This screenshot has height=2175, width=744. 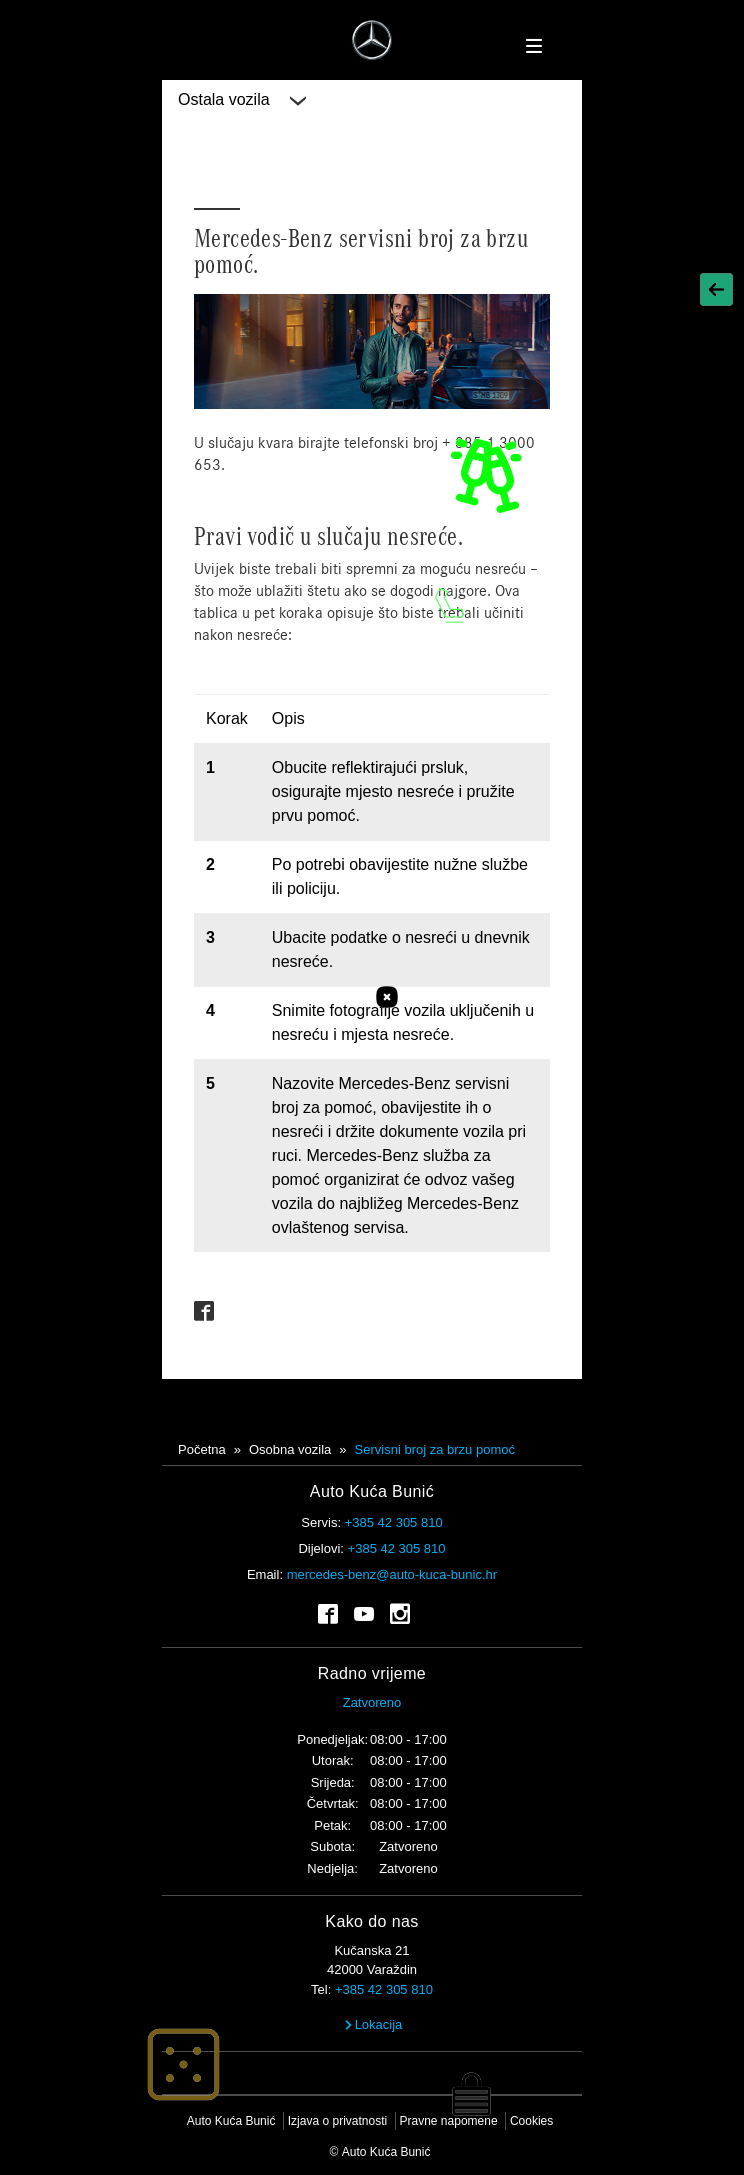 I want to click on indicates secure or encrypted content, so click(x=471, y=2096).